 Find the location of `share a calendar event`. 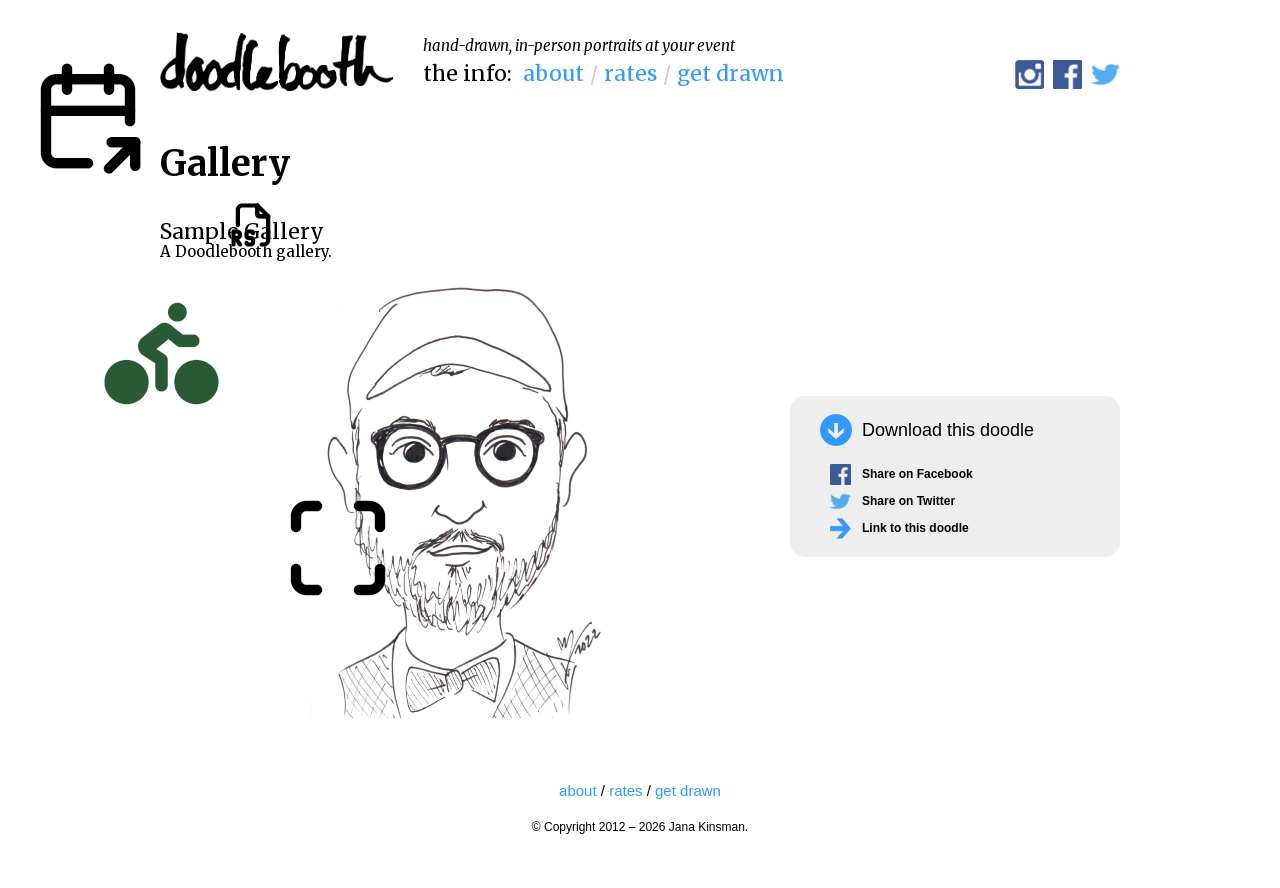

share a calendar event is located at coordinates (88, 116).